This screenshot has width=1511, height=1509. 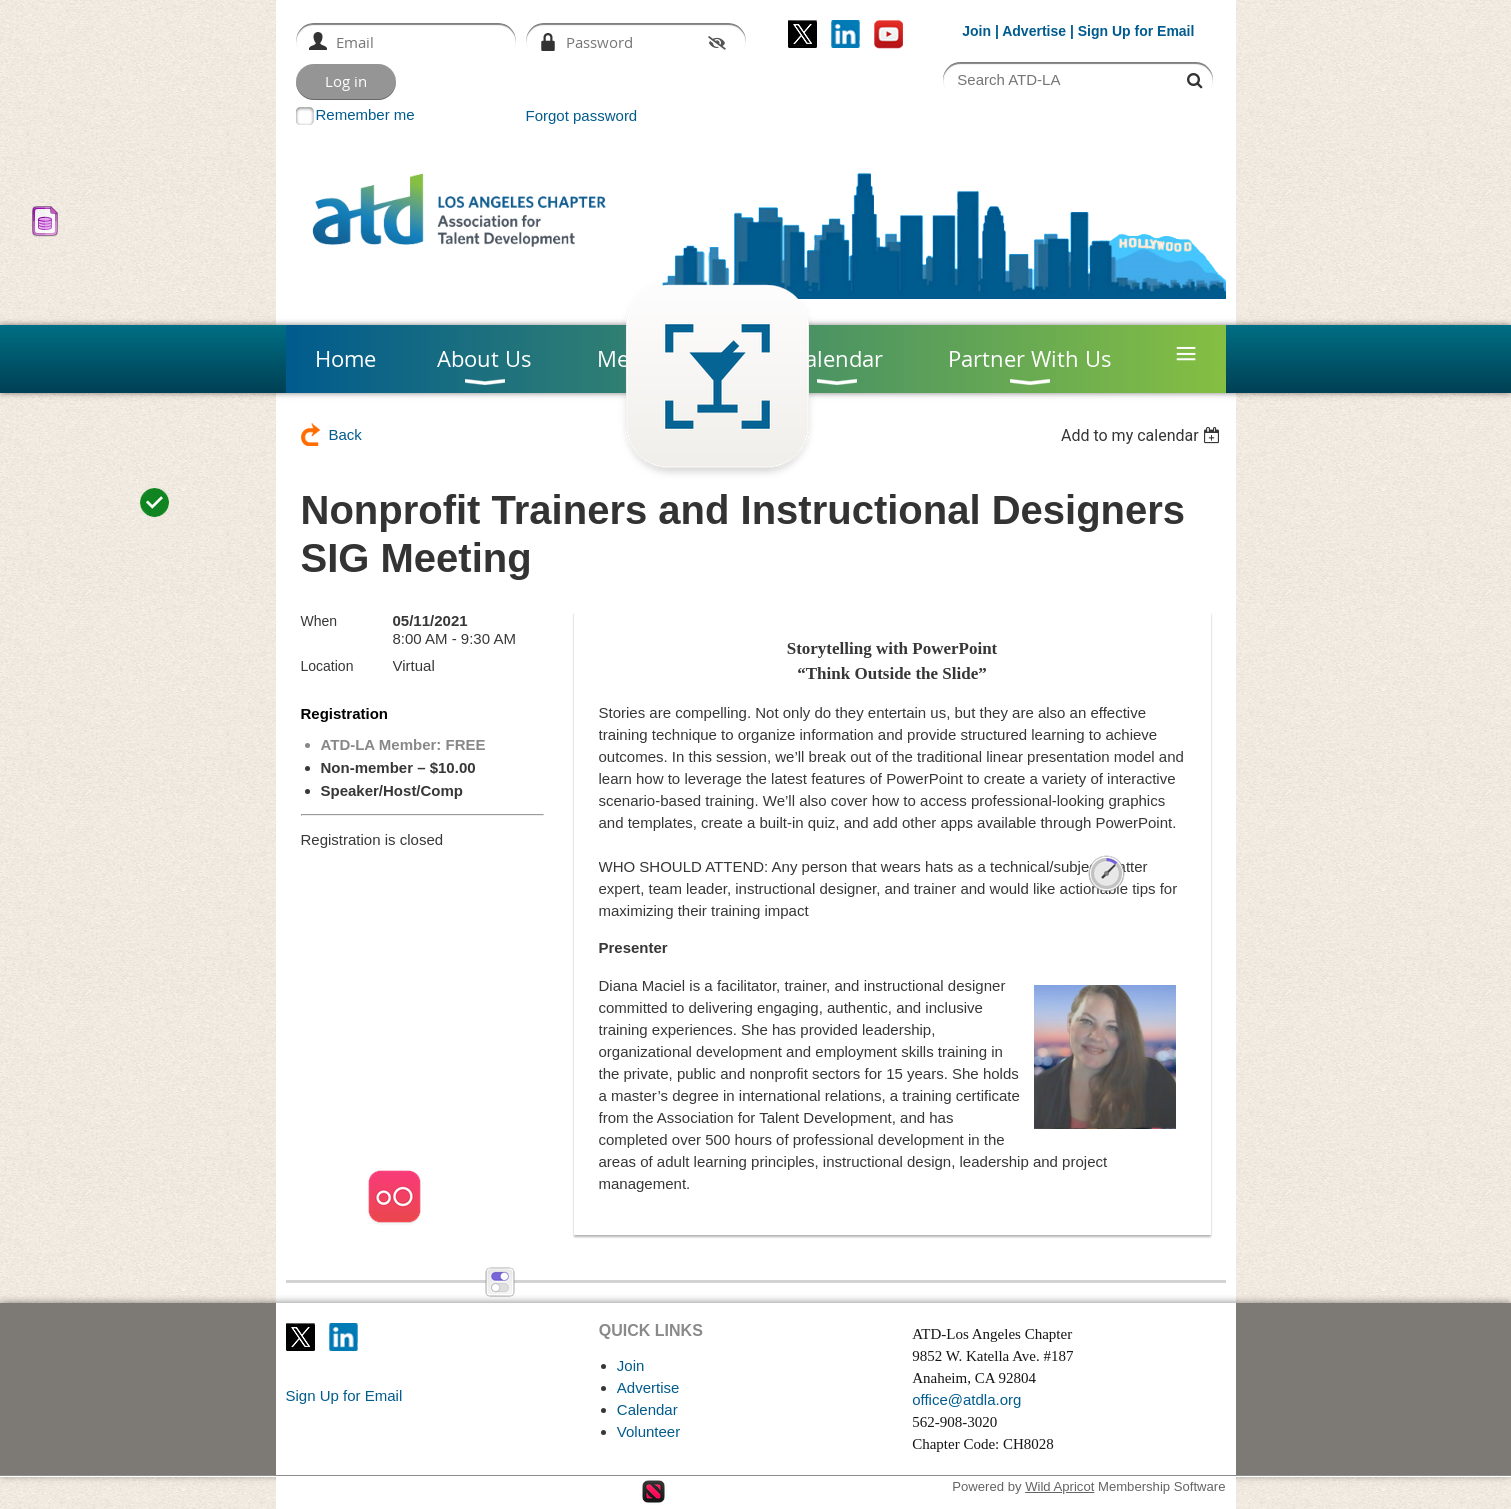 I want to click on open the Apple News app, so click(x=653, y=1491).